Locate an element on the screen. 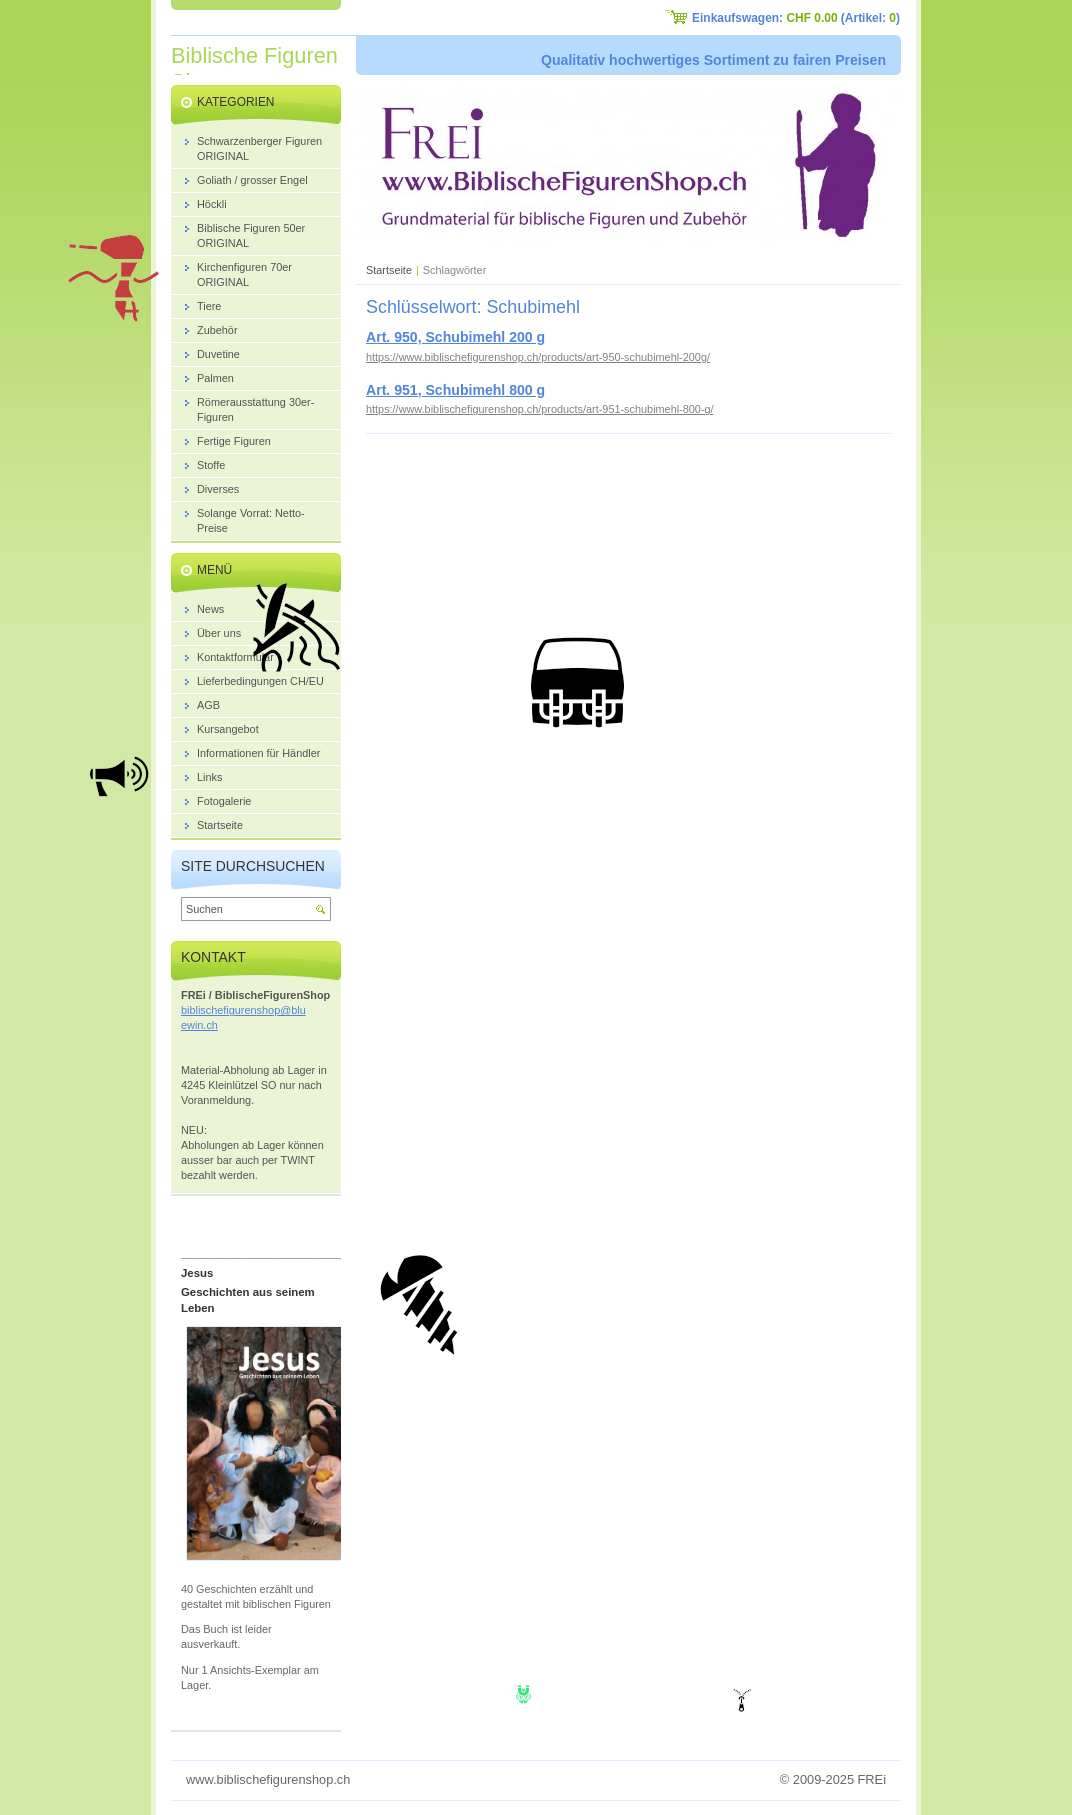  access boat engine controls or settings is located at coordinates (113, 278).